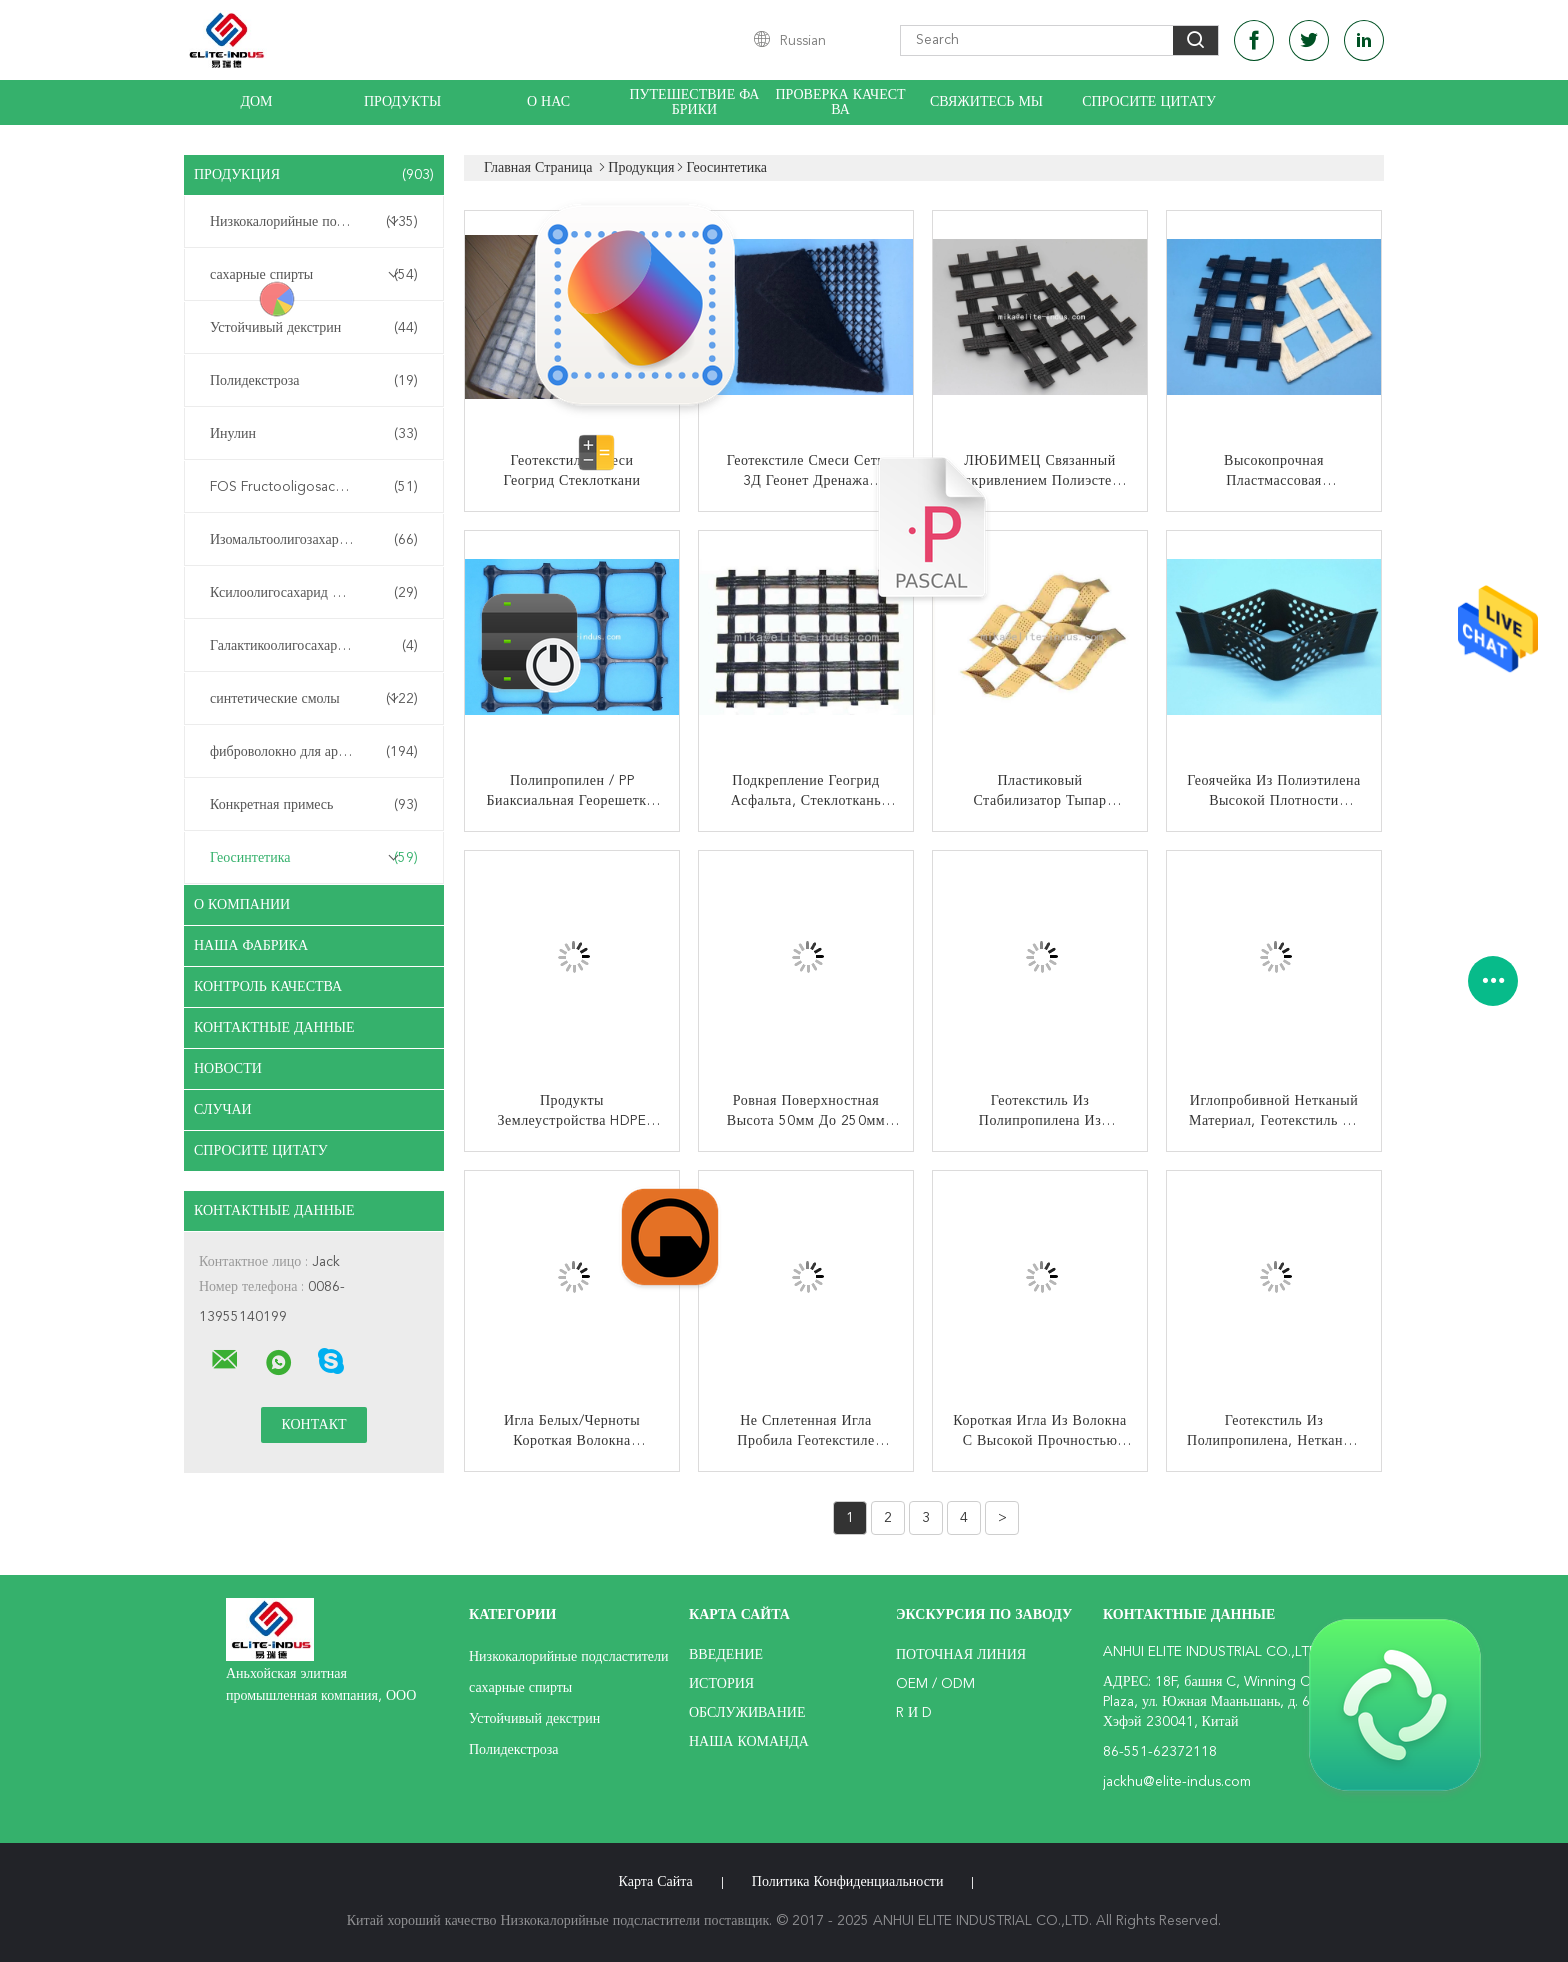 The width and height of the screenshot is (1568, 1962). Describe the element at coordinates (635, 305) in the screenshot. I see `open exhibit app for 3d model viewing` at that location.